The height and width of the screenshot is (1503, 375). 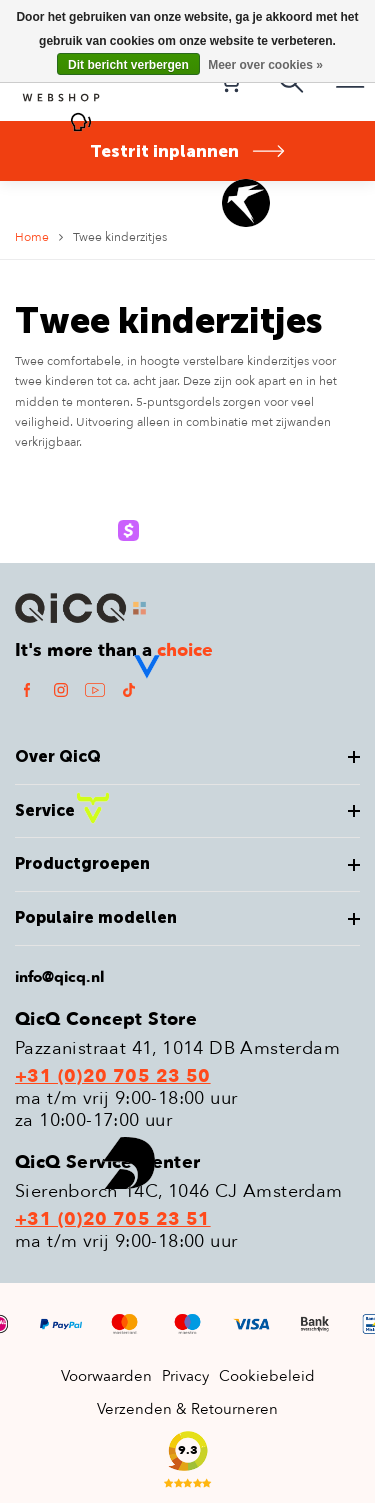 I want to click on activate text-to-speech, so click(x=81, y=122).